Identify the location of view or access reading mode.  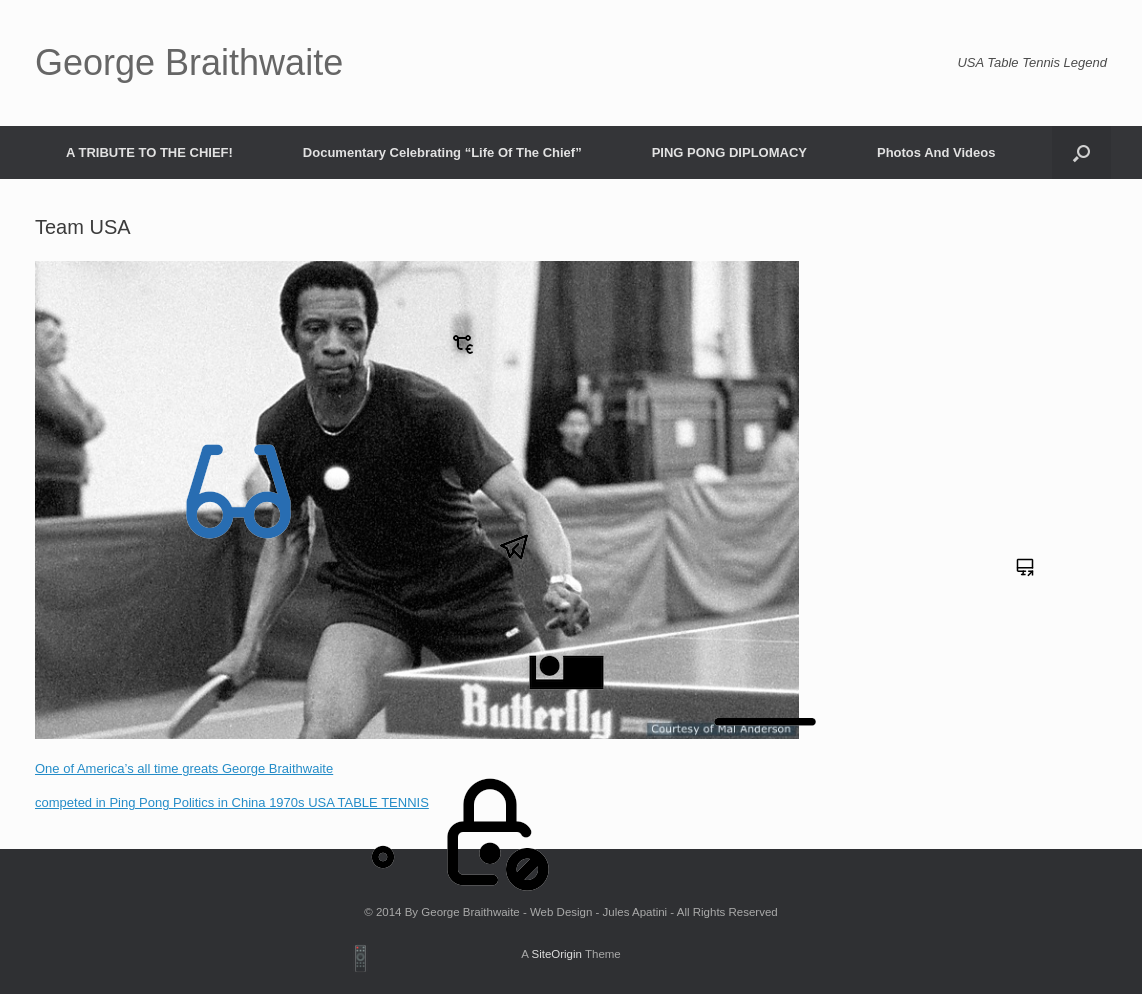
(238, 491).